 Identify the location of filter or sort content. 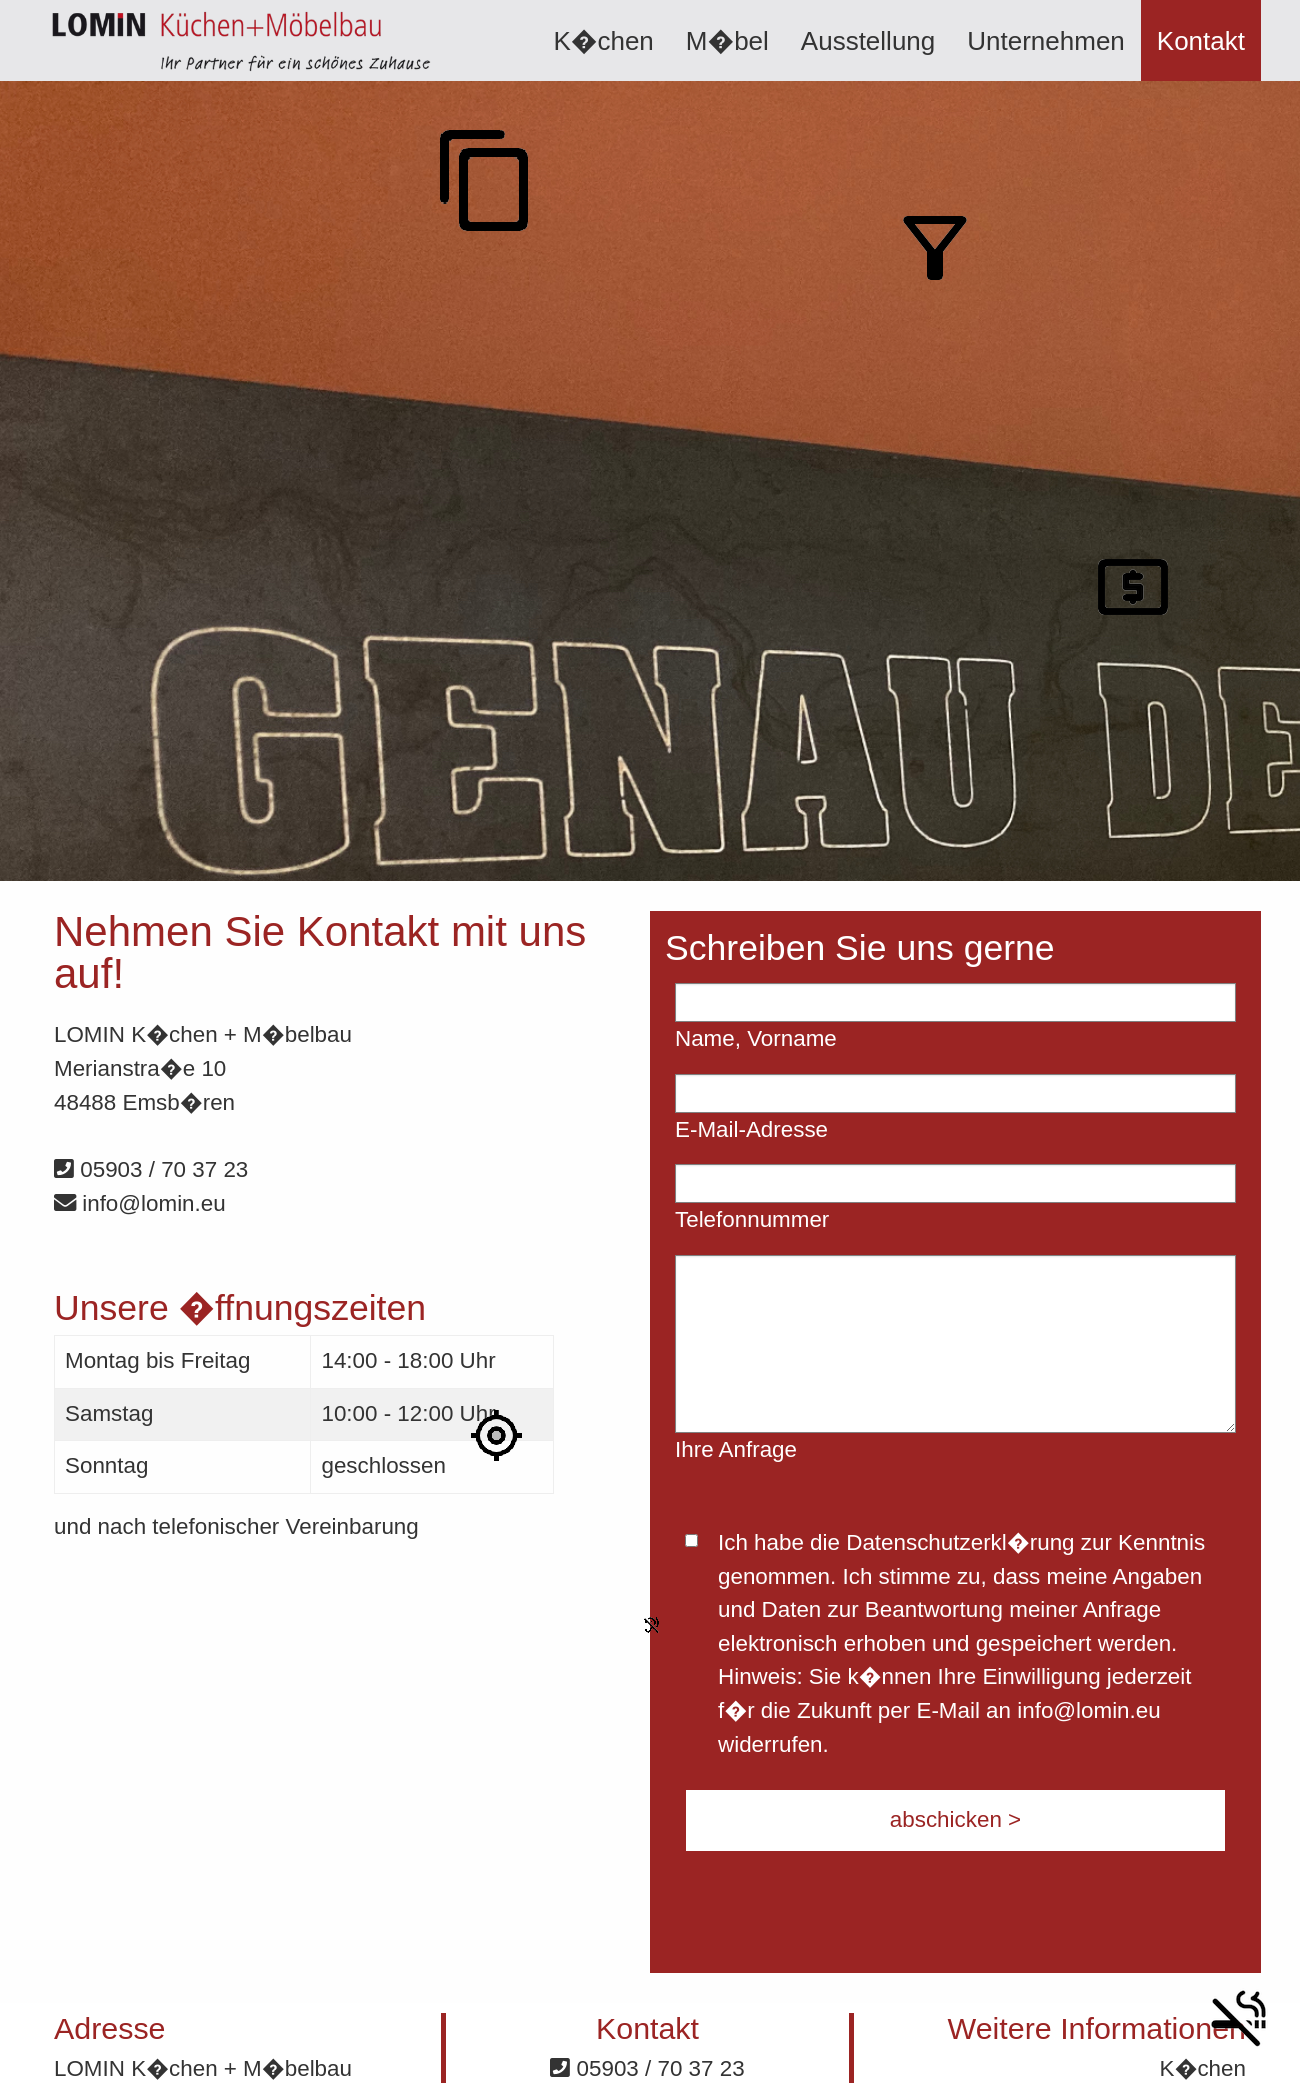
(935, 248).